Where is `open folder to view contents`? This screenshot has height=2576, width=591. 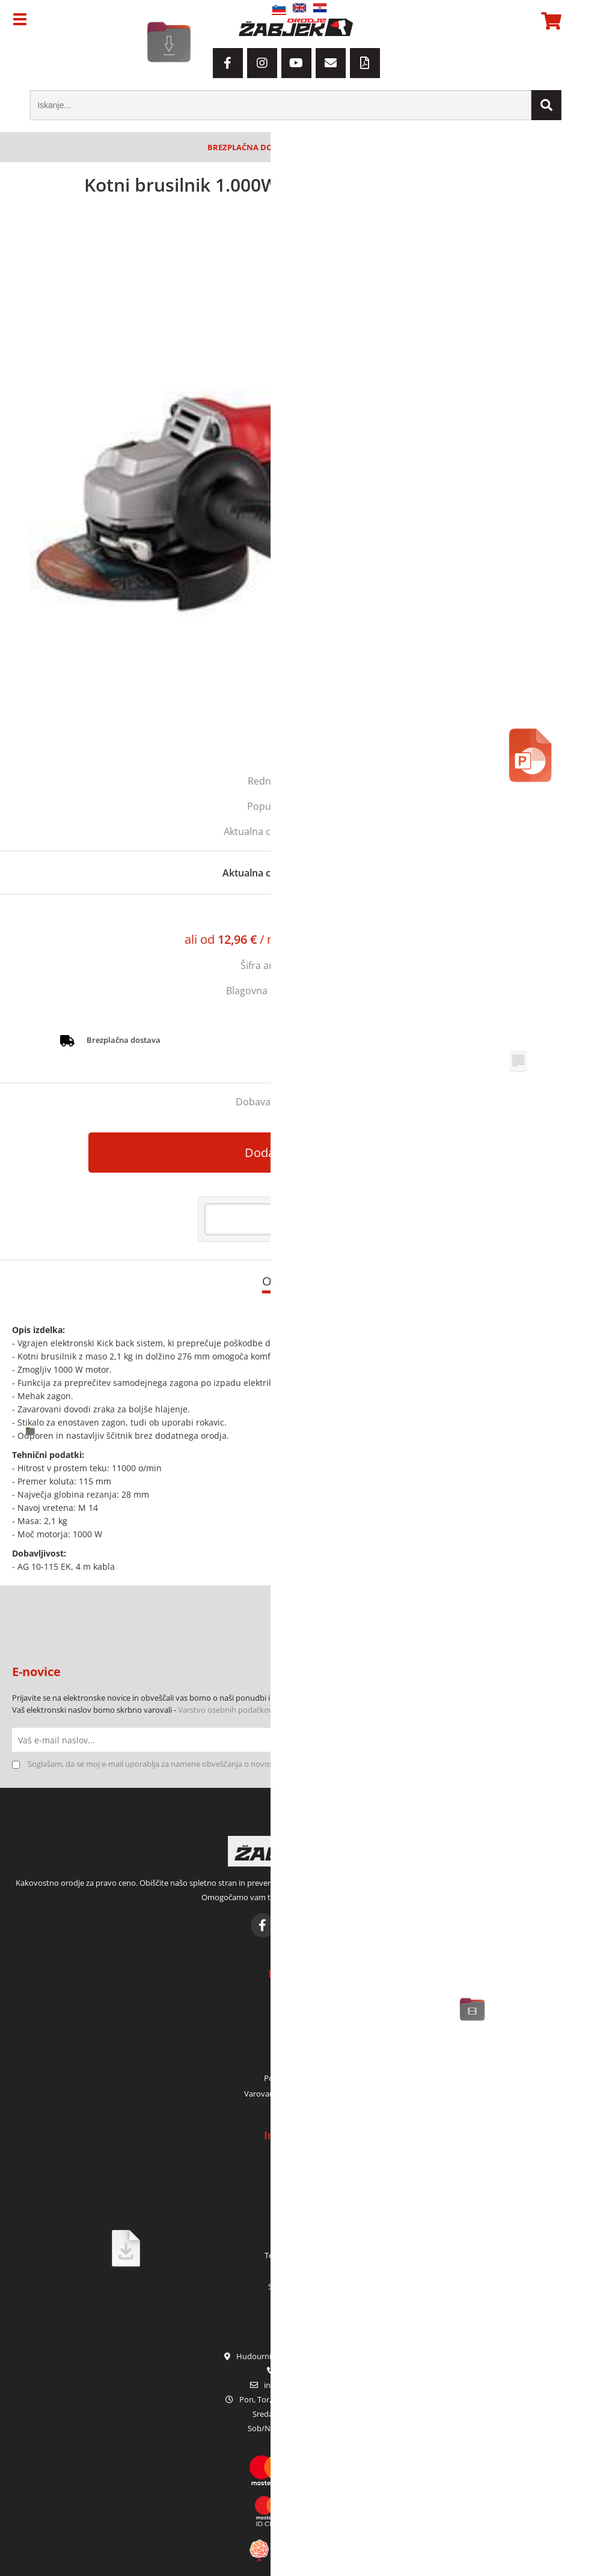 open folder to view contents is located at coordinates (30, 1431).